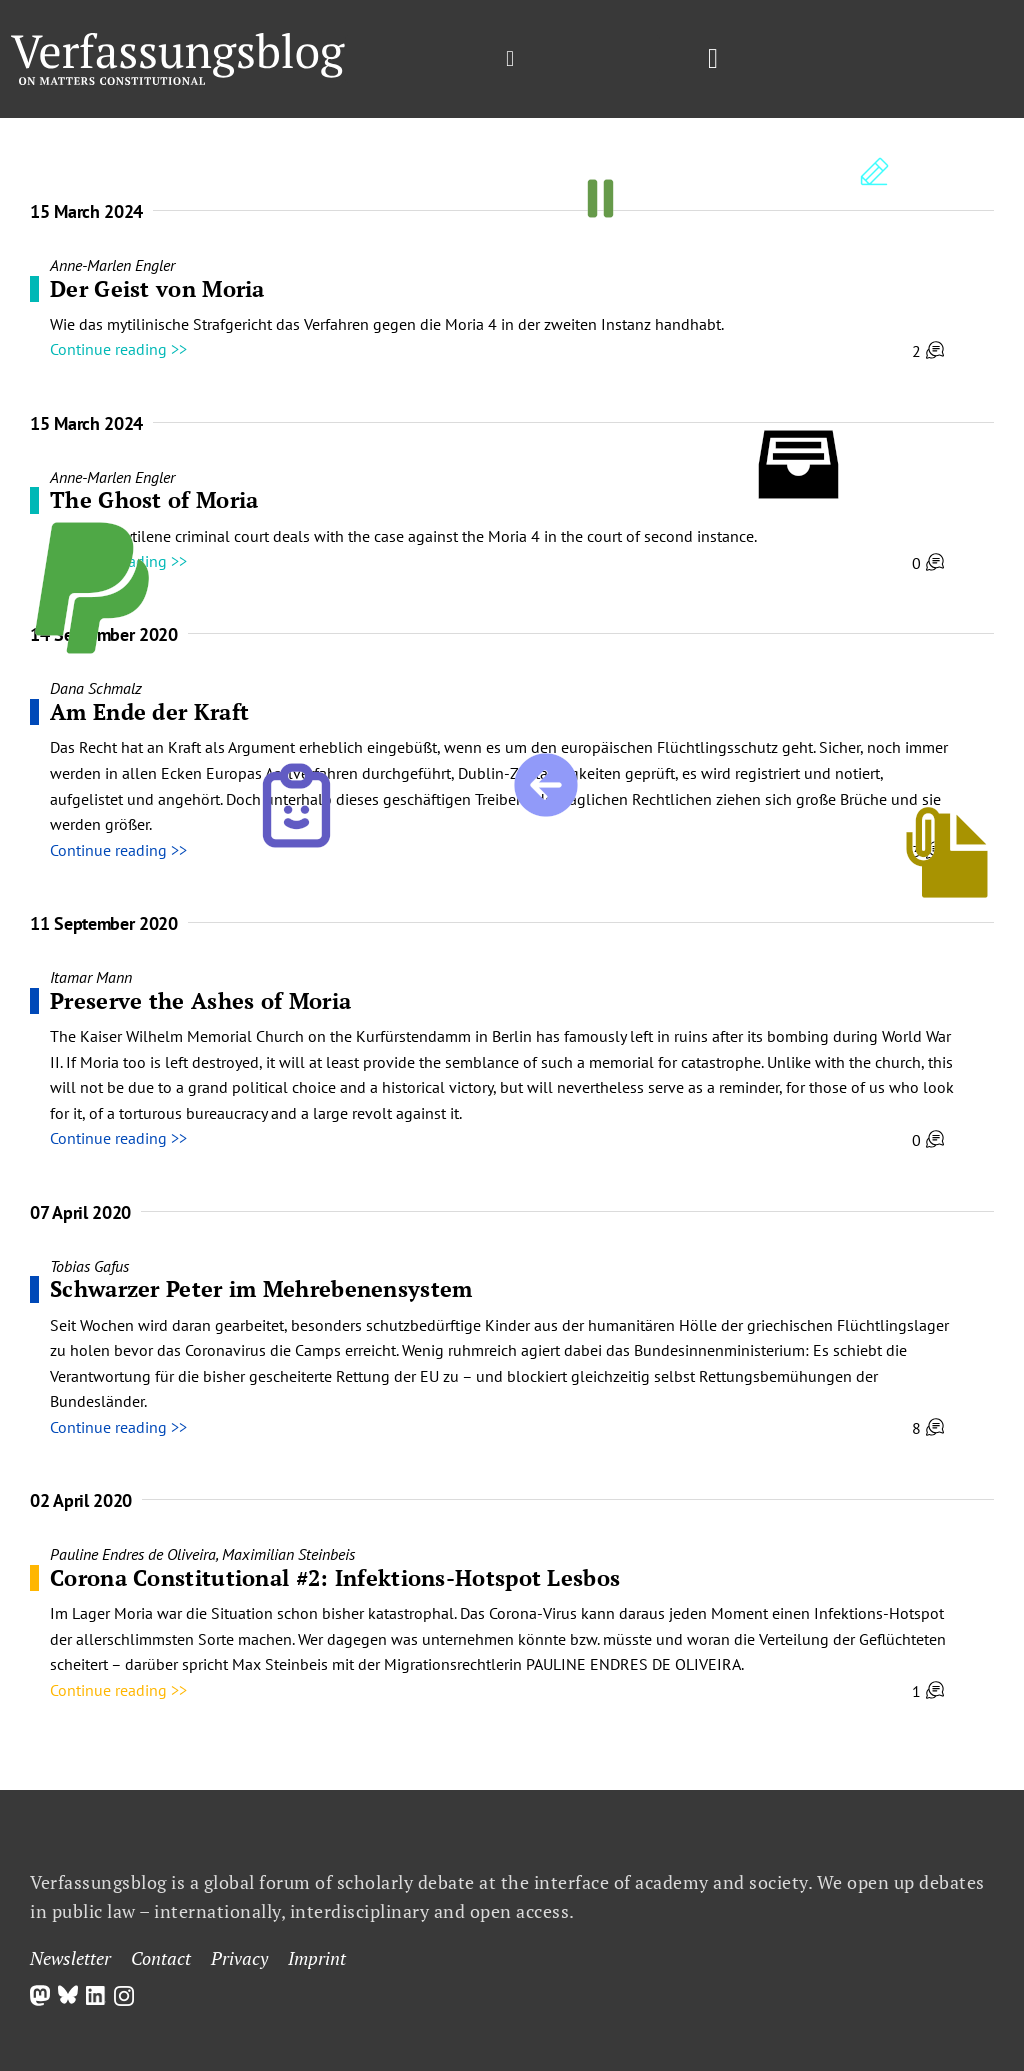 Image resolution: width=1024 pixels, height=2071 pixels. What do you see at coordinates (600, 198) in the screenshot?
I see `pause media playback` at bounding box center [600, 198].